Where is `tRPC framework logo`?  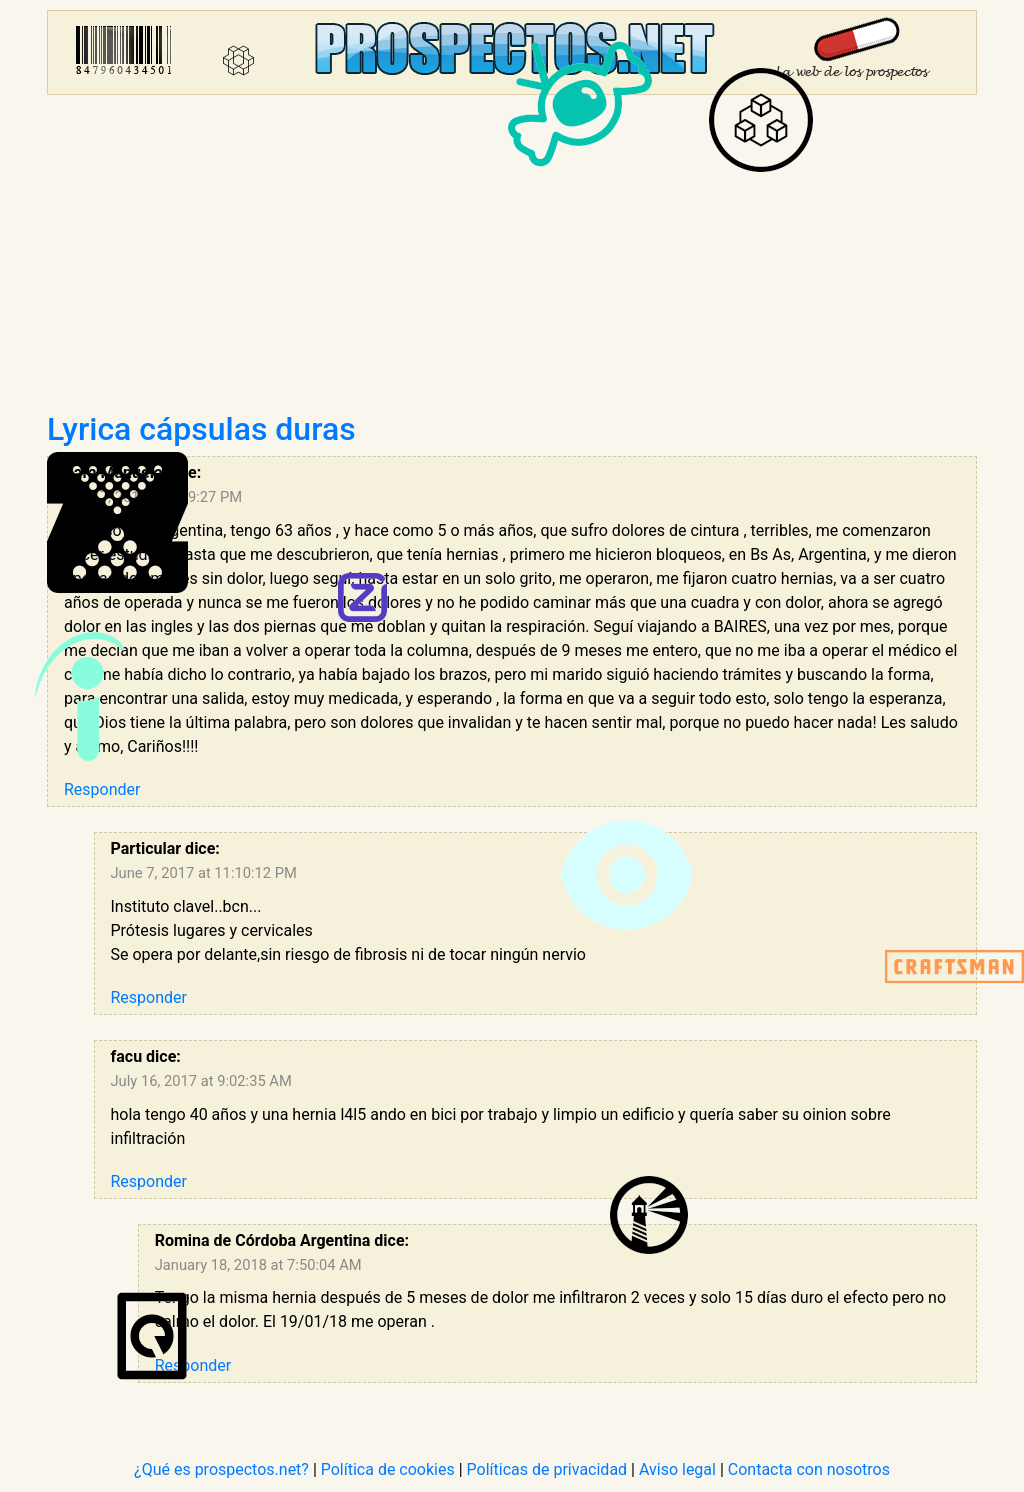
tRPC framework logo is located at coordinates (761, 120).